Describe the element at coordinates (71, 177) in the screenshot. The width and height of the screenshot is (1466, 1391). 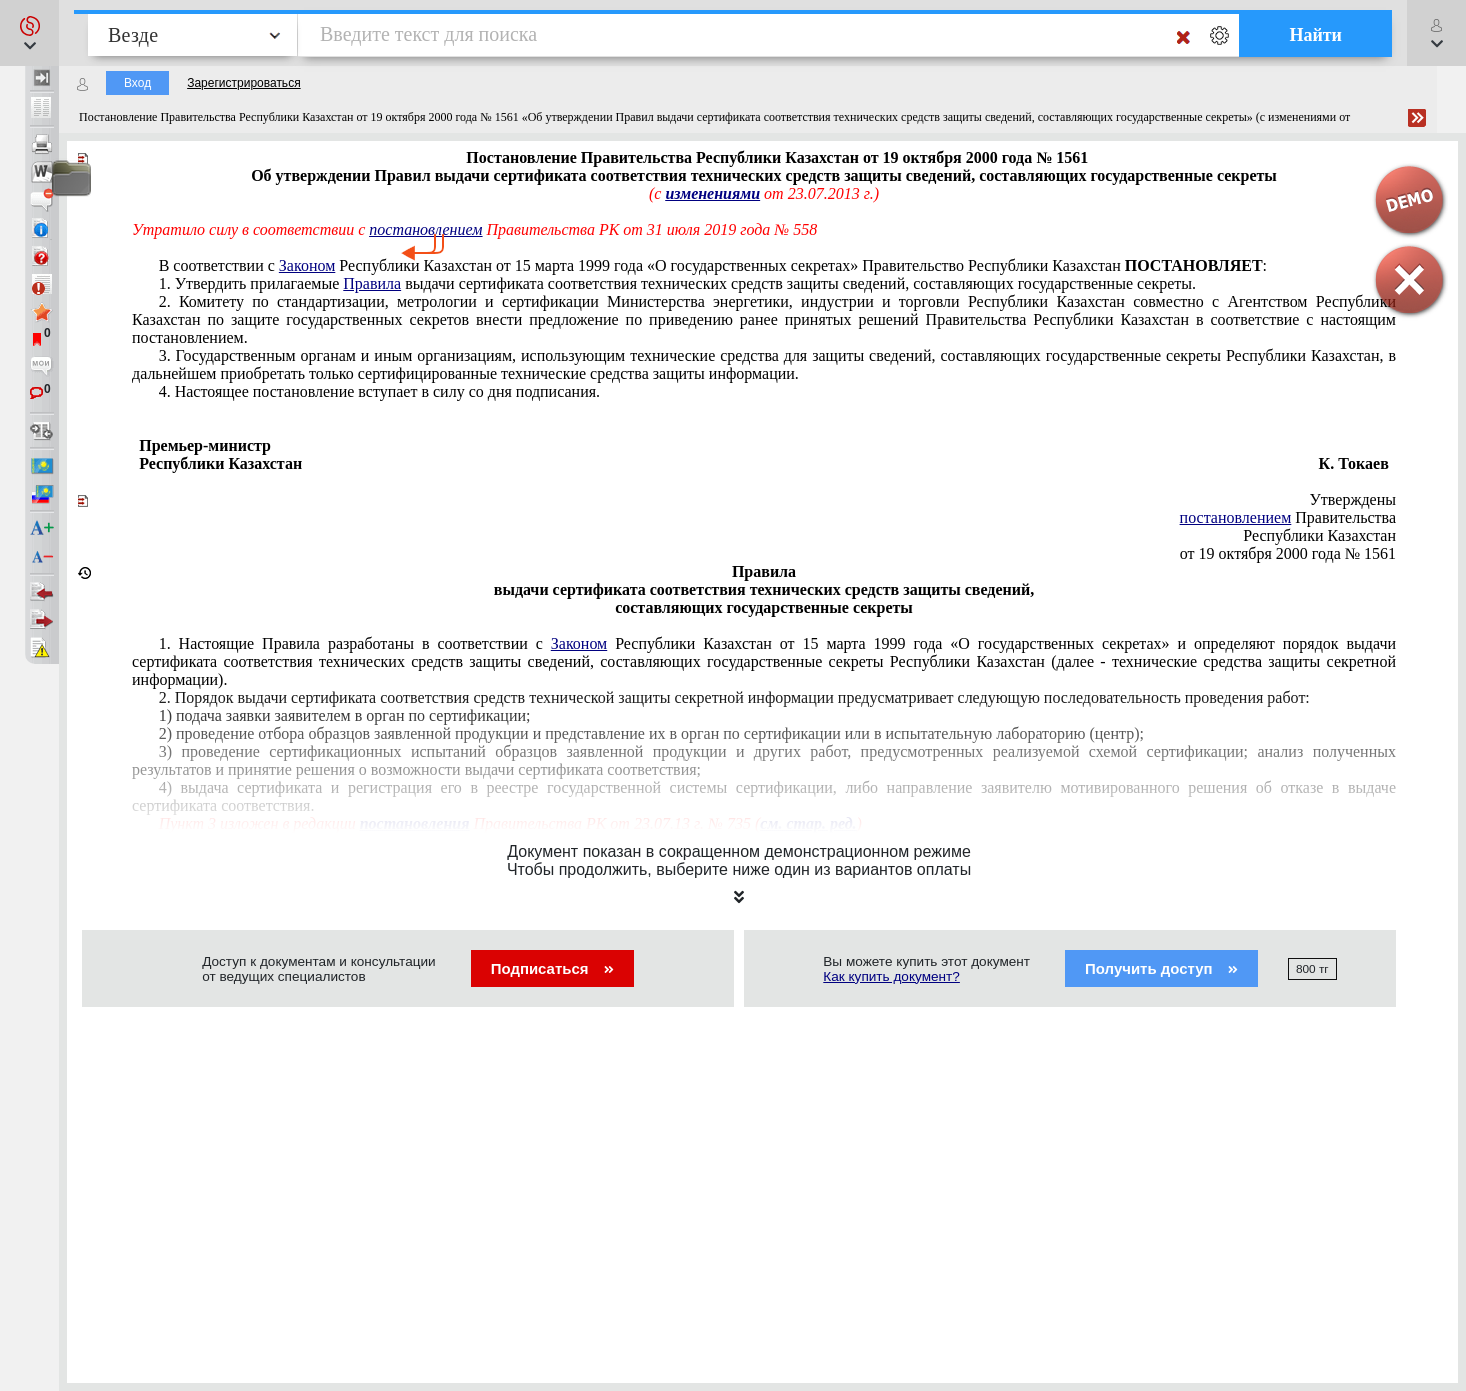
I see `indicates a folder is currently open or expanded` at that location.